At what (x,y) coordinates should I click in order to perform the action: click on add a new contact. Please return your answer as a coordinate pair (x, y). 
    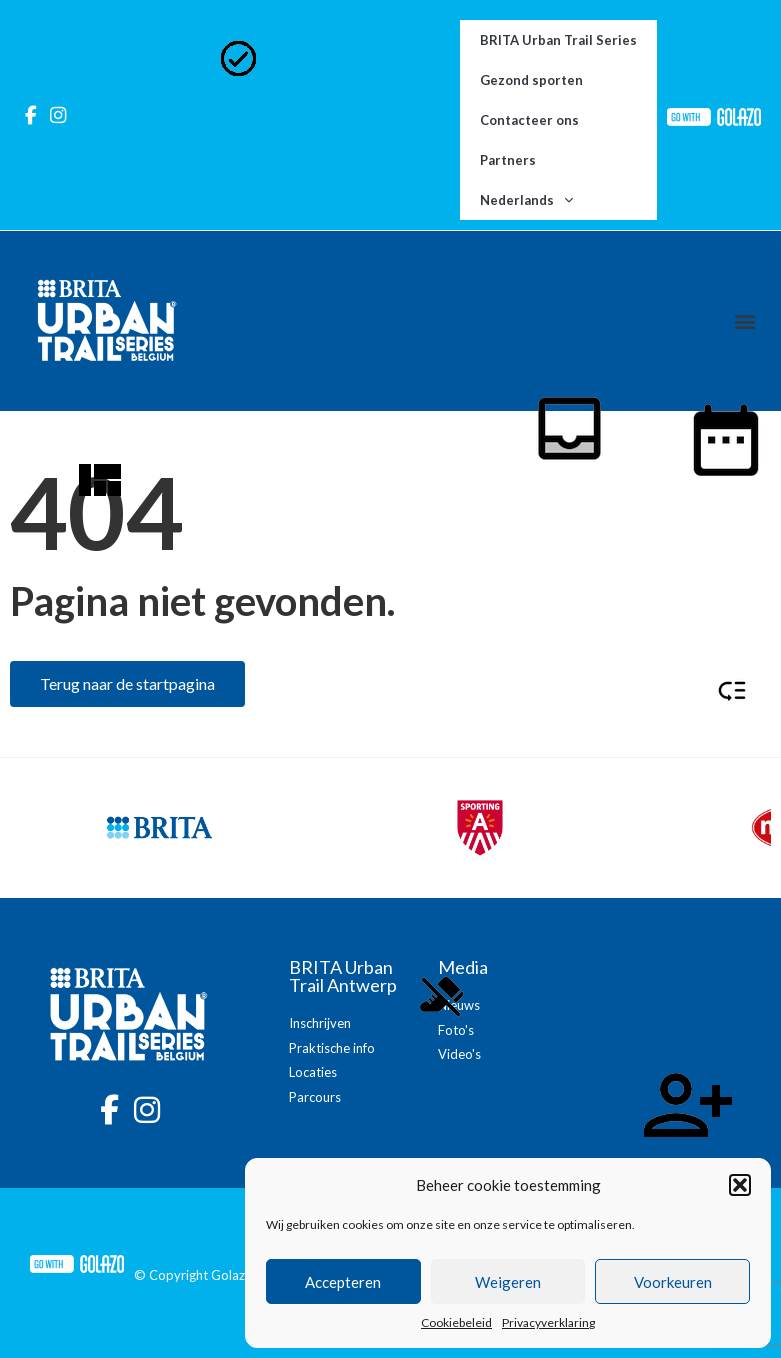
    Looking at the image, I should click on (688, 1105).